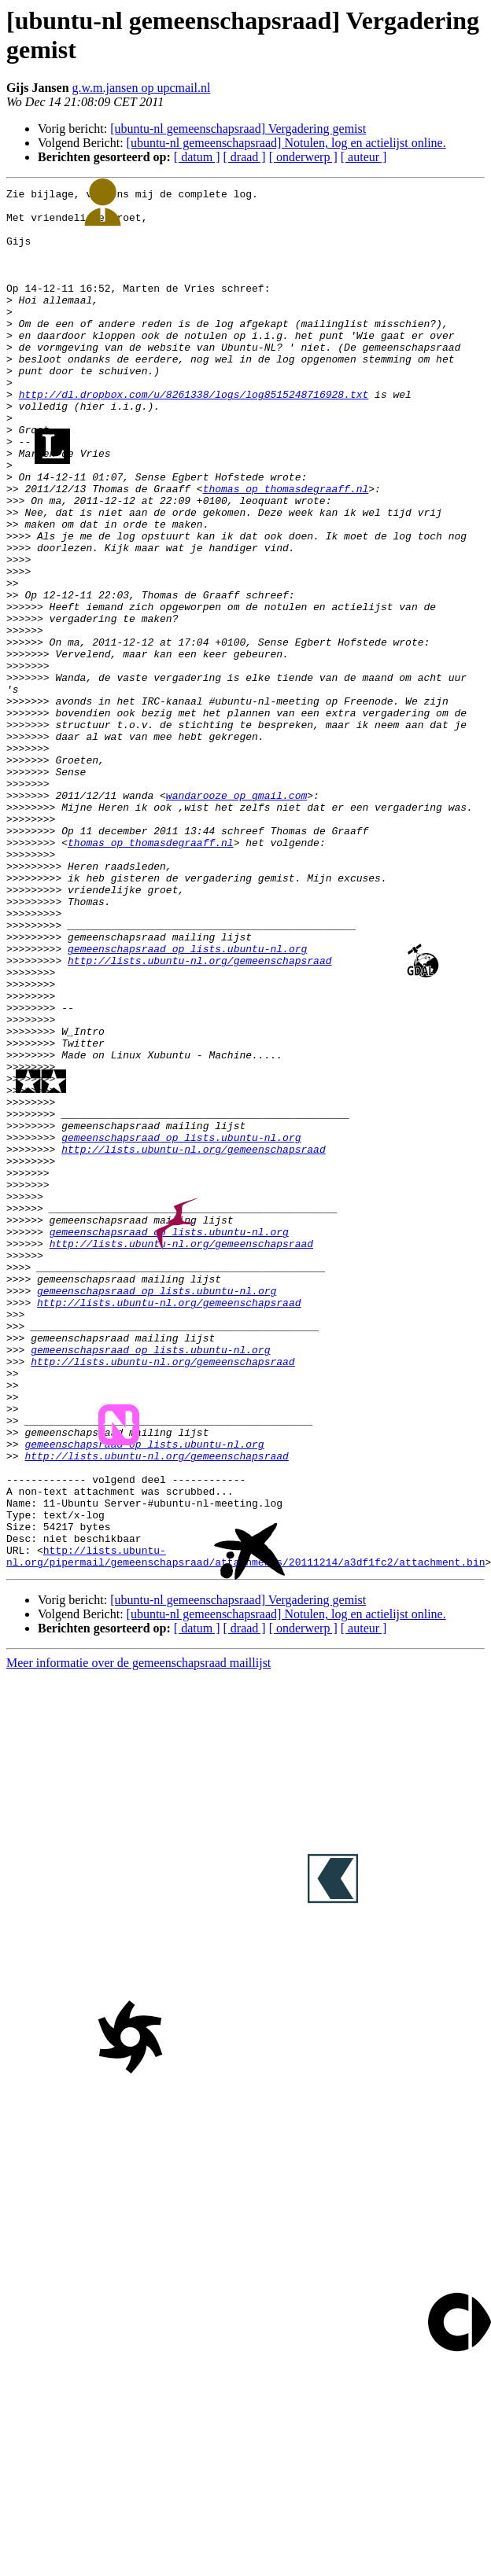  What do you see at coordinates (249, 1551) in the screenshot?
I see `open the CaixaBank mobile banking app` at bounding box center [249, 1551].